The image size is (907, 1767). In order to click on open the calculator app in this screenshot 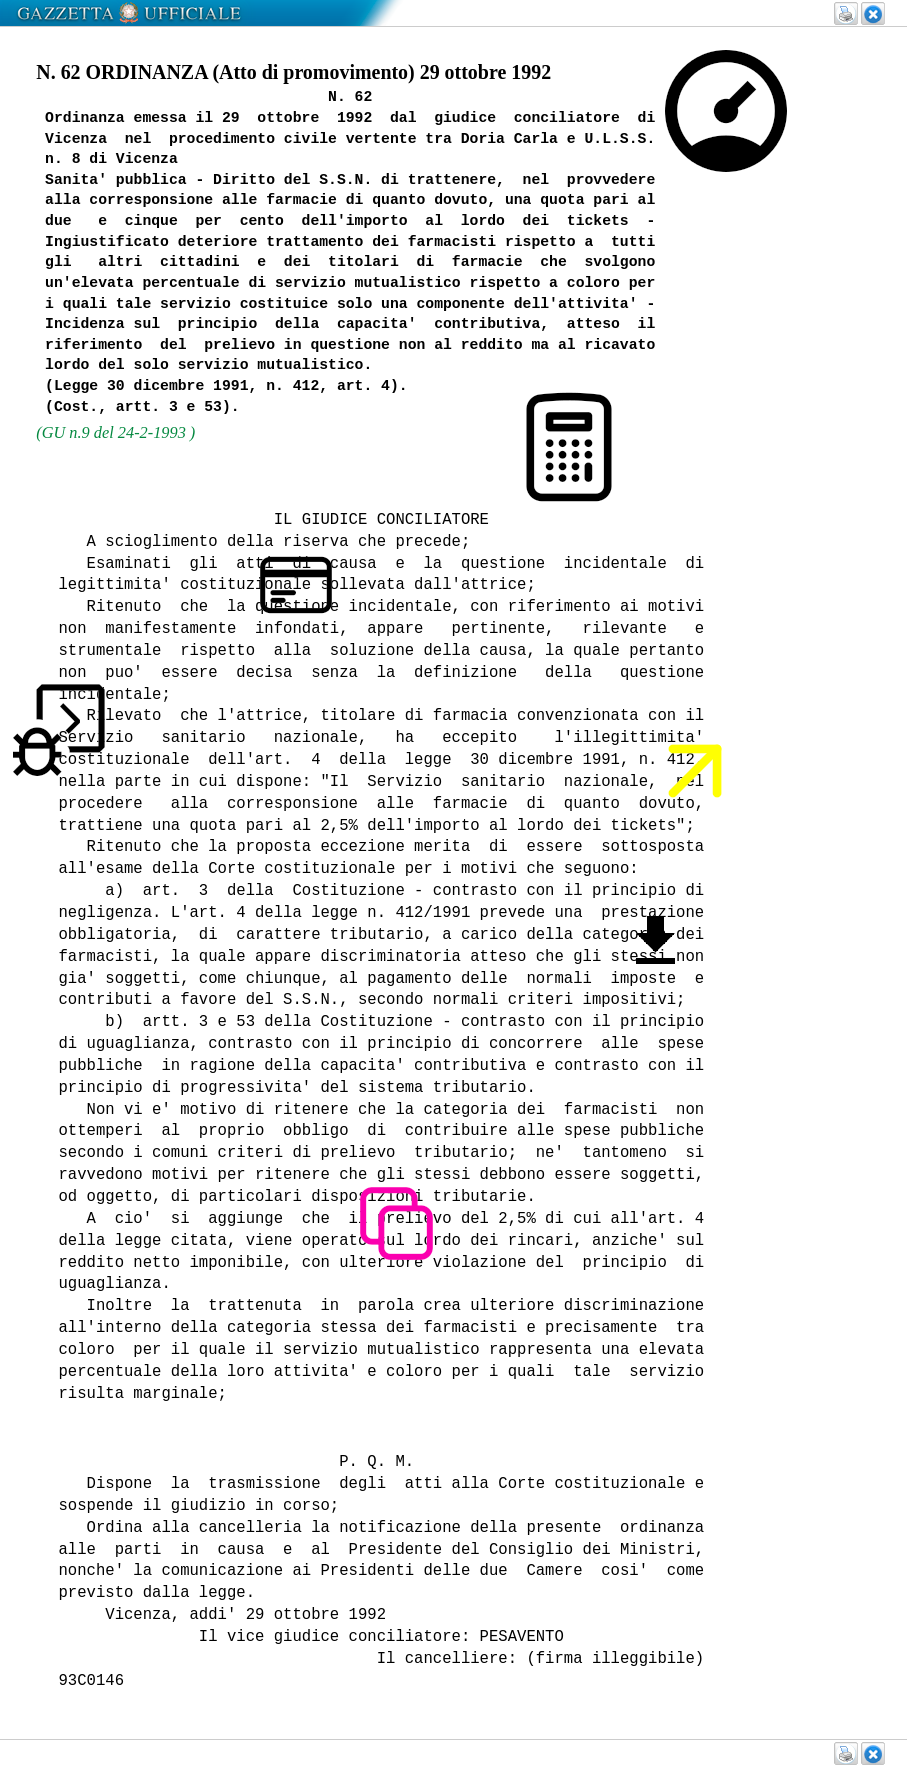, I will do `click(569, 447)`.